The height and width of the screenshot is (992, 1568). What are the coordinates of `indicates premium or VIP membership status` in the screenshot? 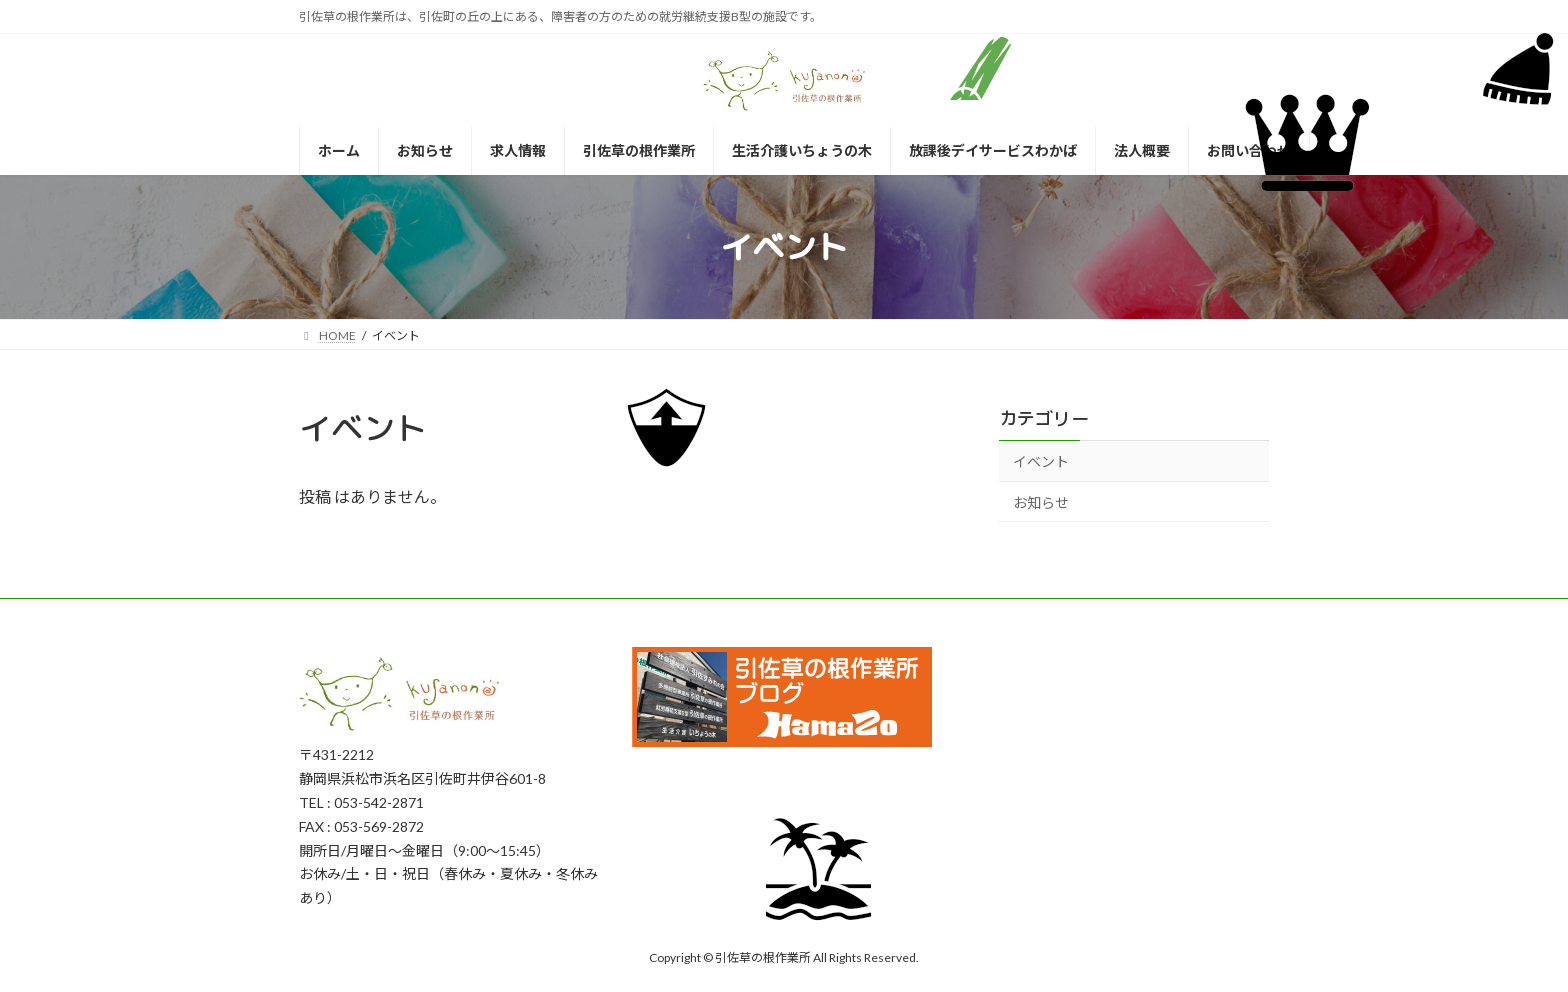 It's located at (1307, 146).